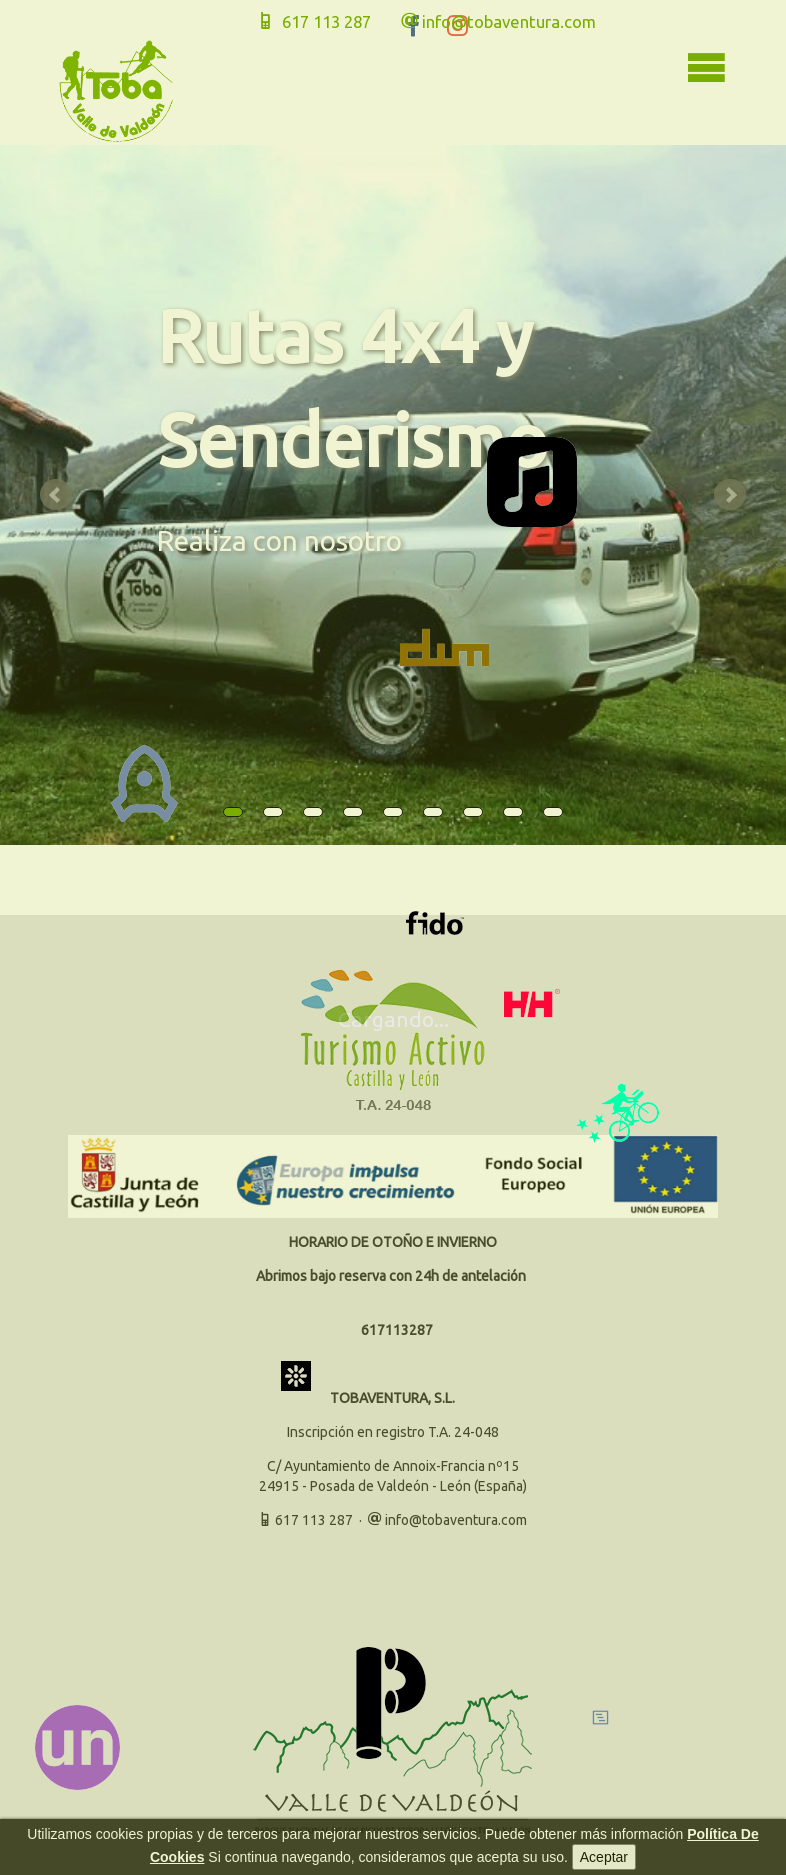 This screenshot has height=1875, width=786. I want to click on launch or deploy an application, so click(144, 782).